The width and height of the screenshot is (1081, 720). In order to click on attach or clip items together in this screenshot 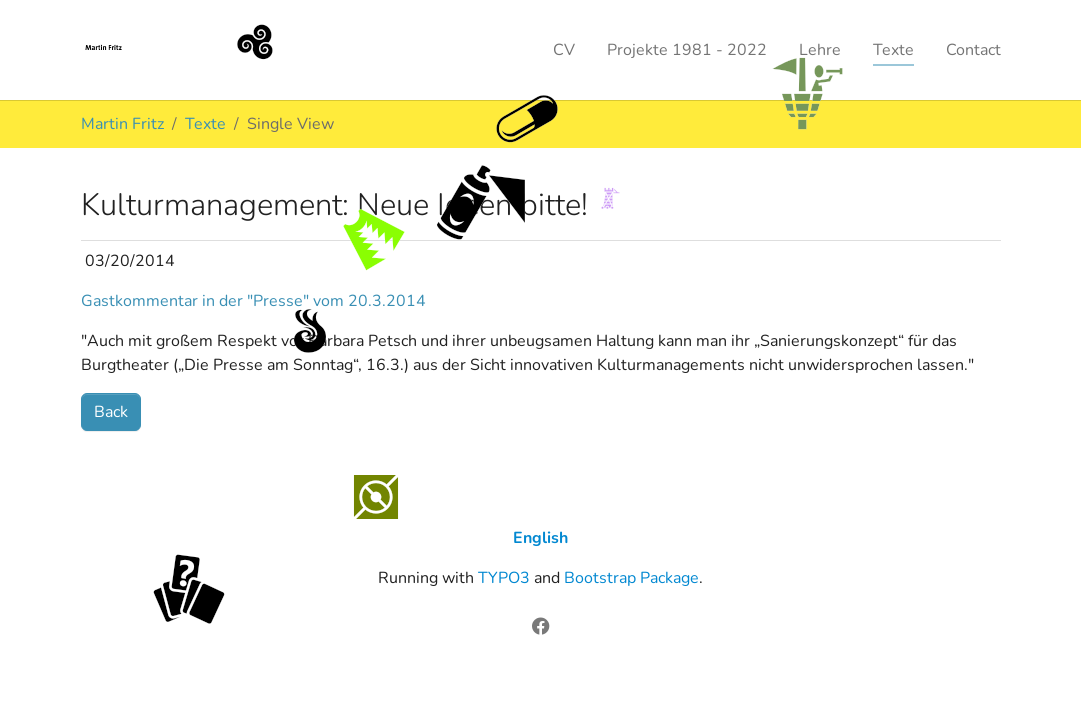, I will do `click(374, 240)`.